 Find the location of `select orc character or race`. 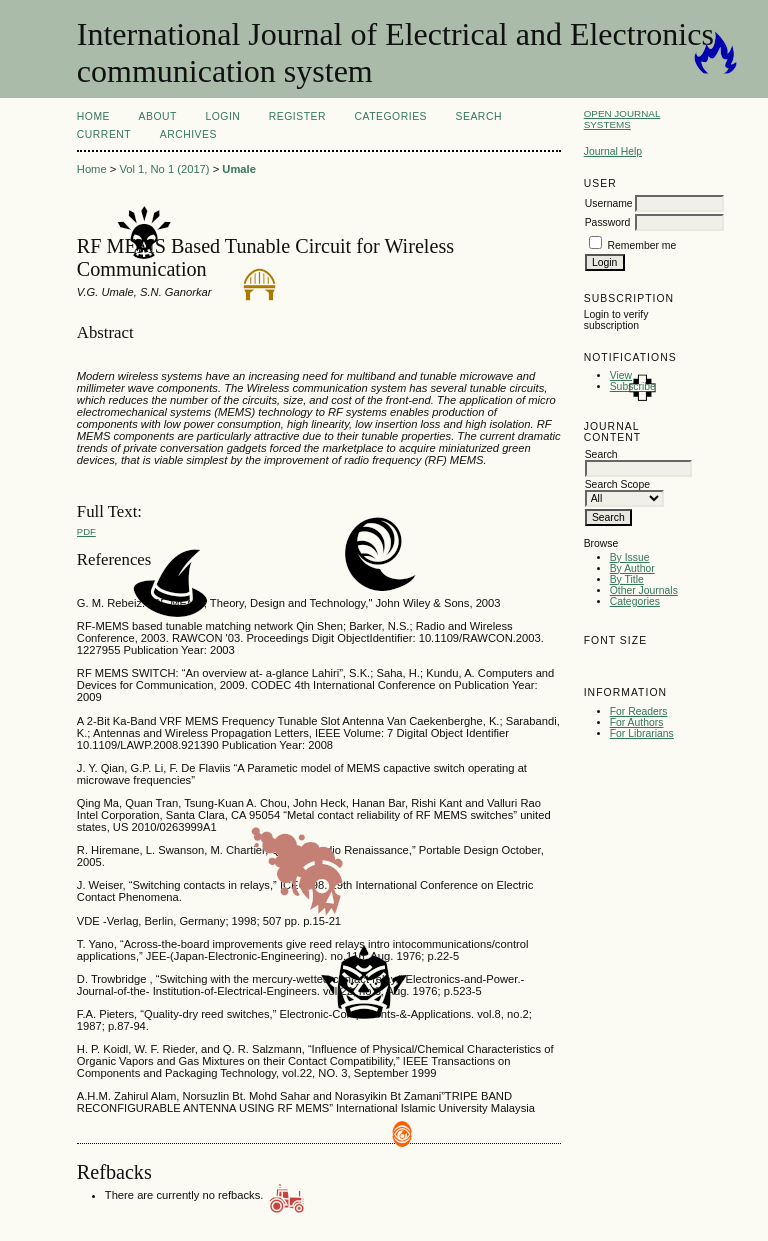

select orc character or race is located at coordinates (364, 982).